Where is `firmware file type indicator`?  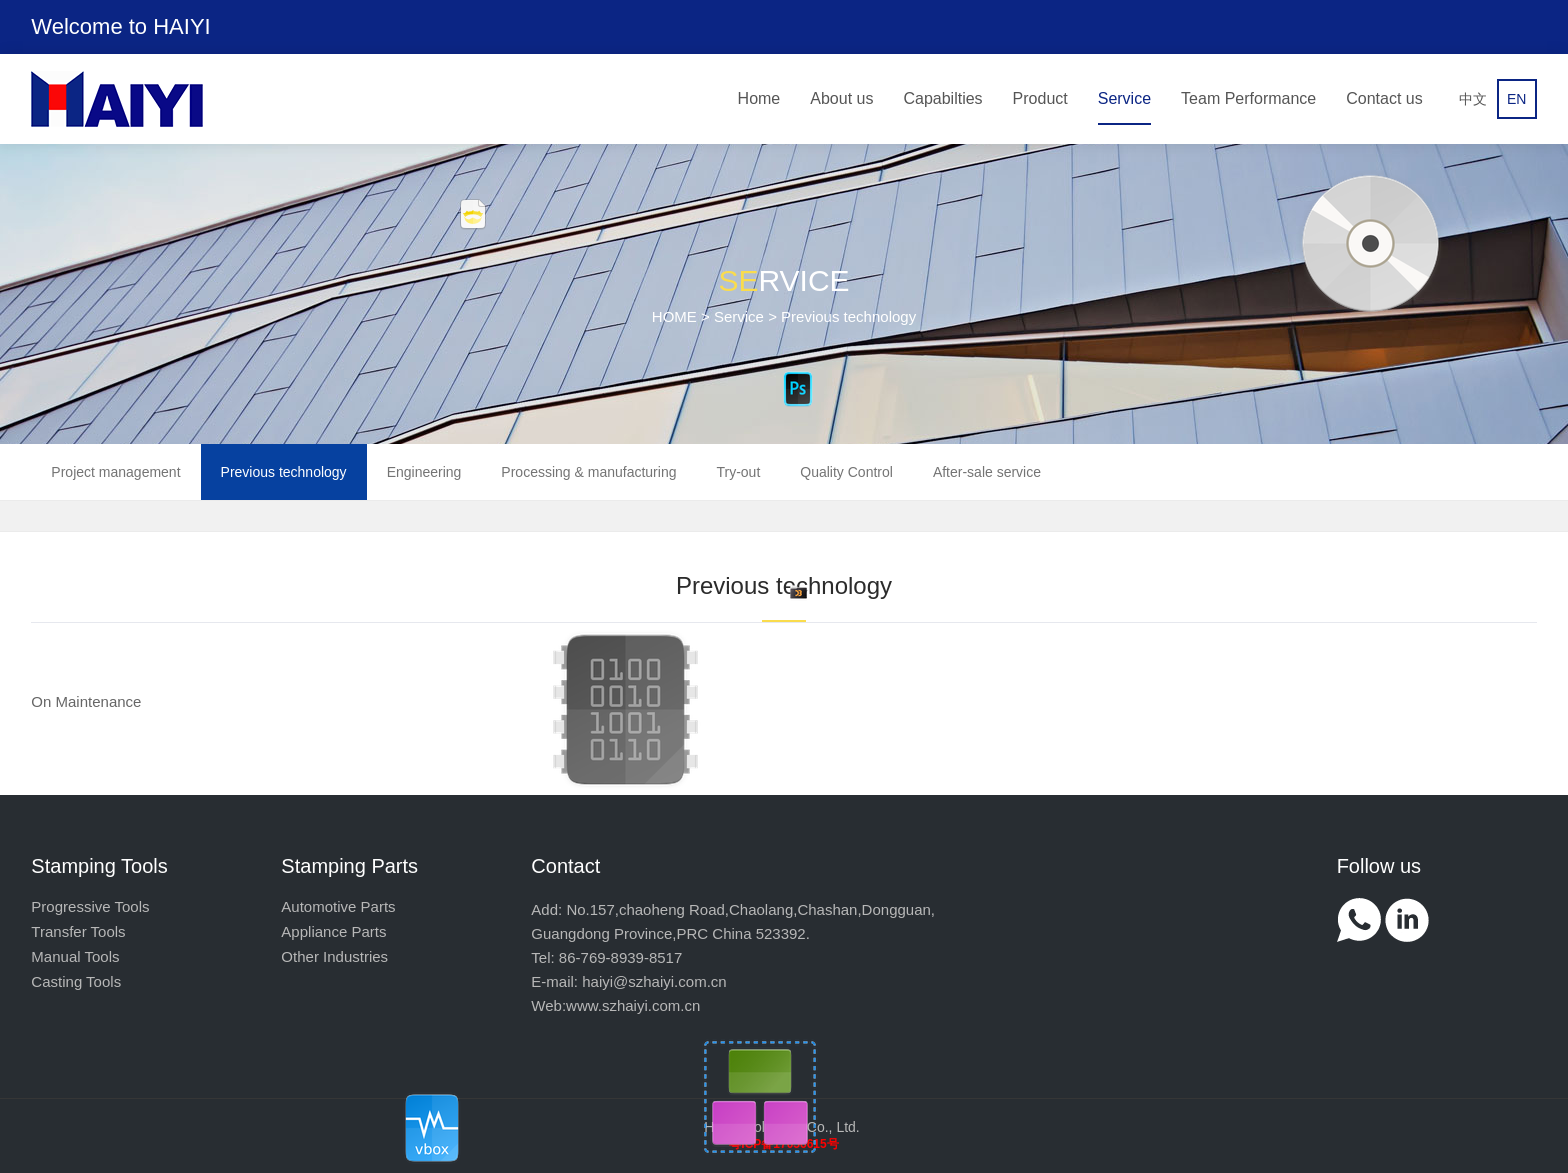 firmware file type indicator is located at coordinates (625, 709).